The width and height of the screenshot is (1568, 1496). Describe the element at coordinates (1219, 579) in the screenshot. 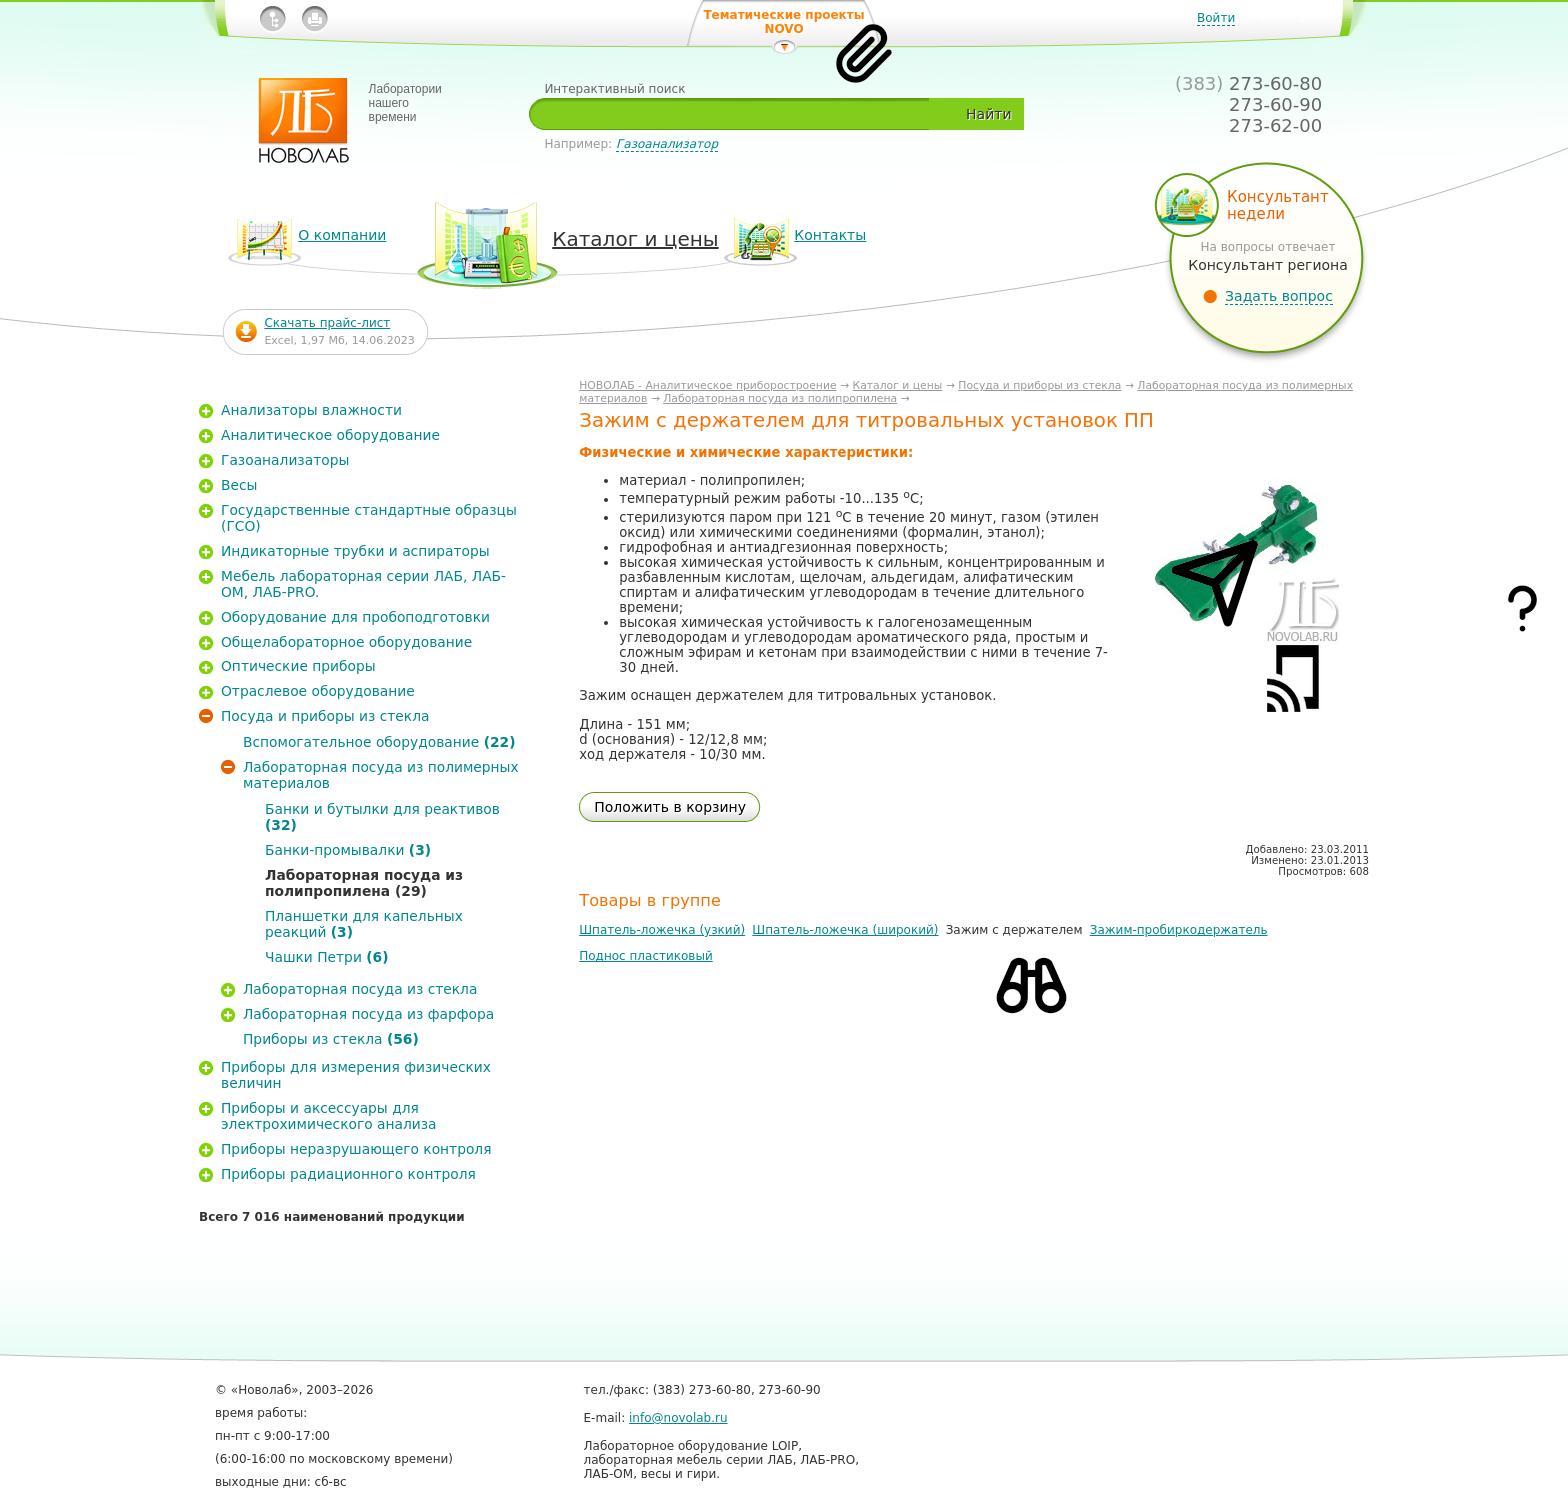

I see `send a message` at that location.